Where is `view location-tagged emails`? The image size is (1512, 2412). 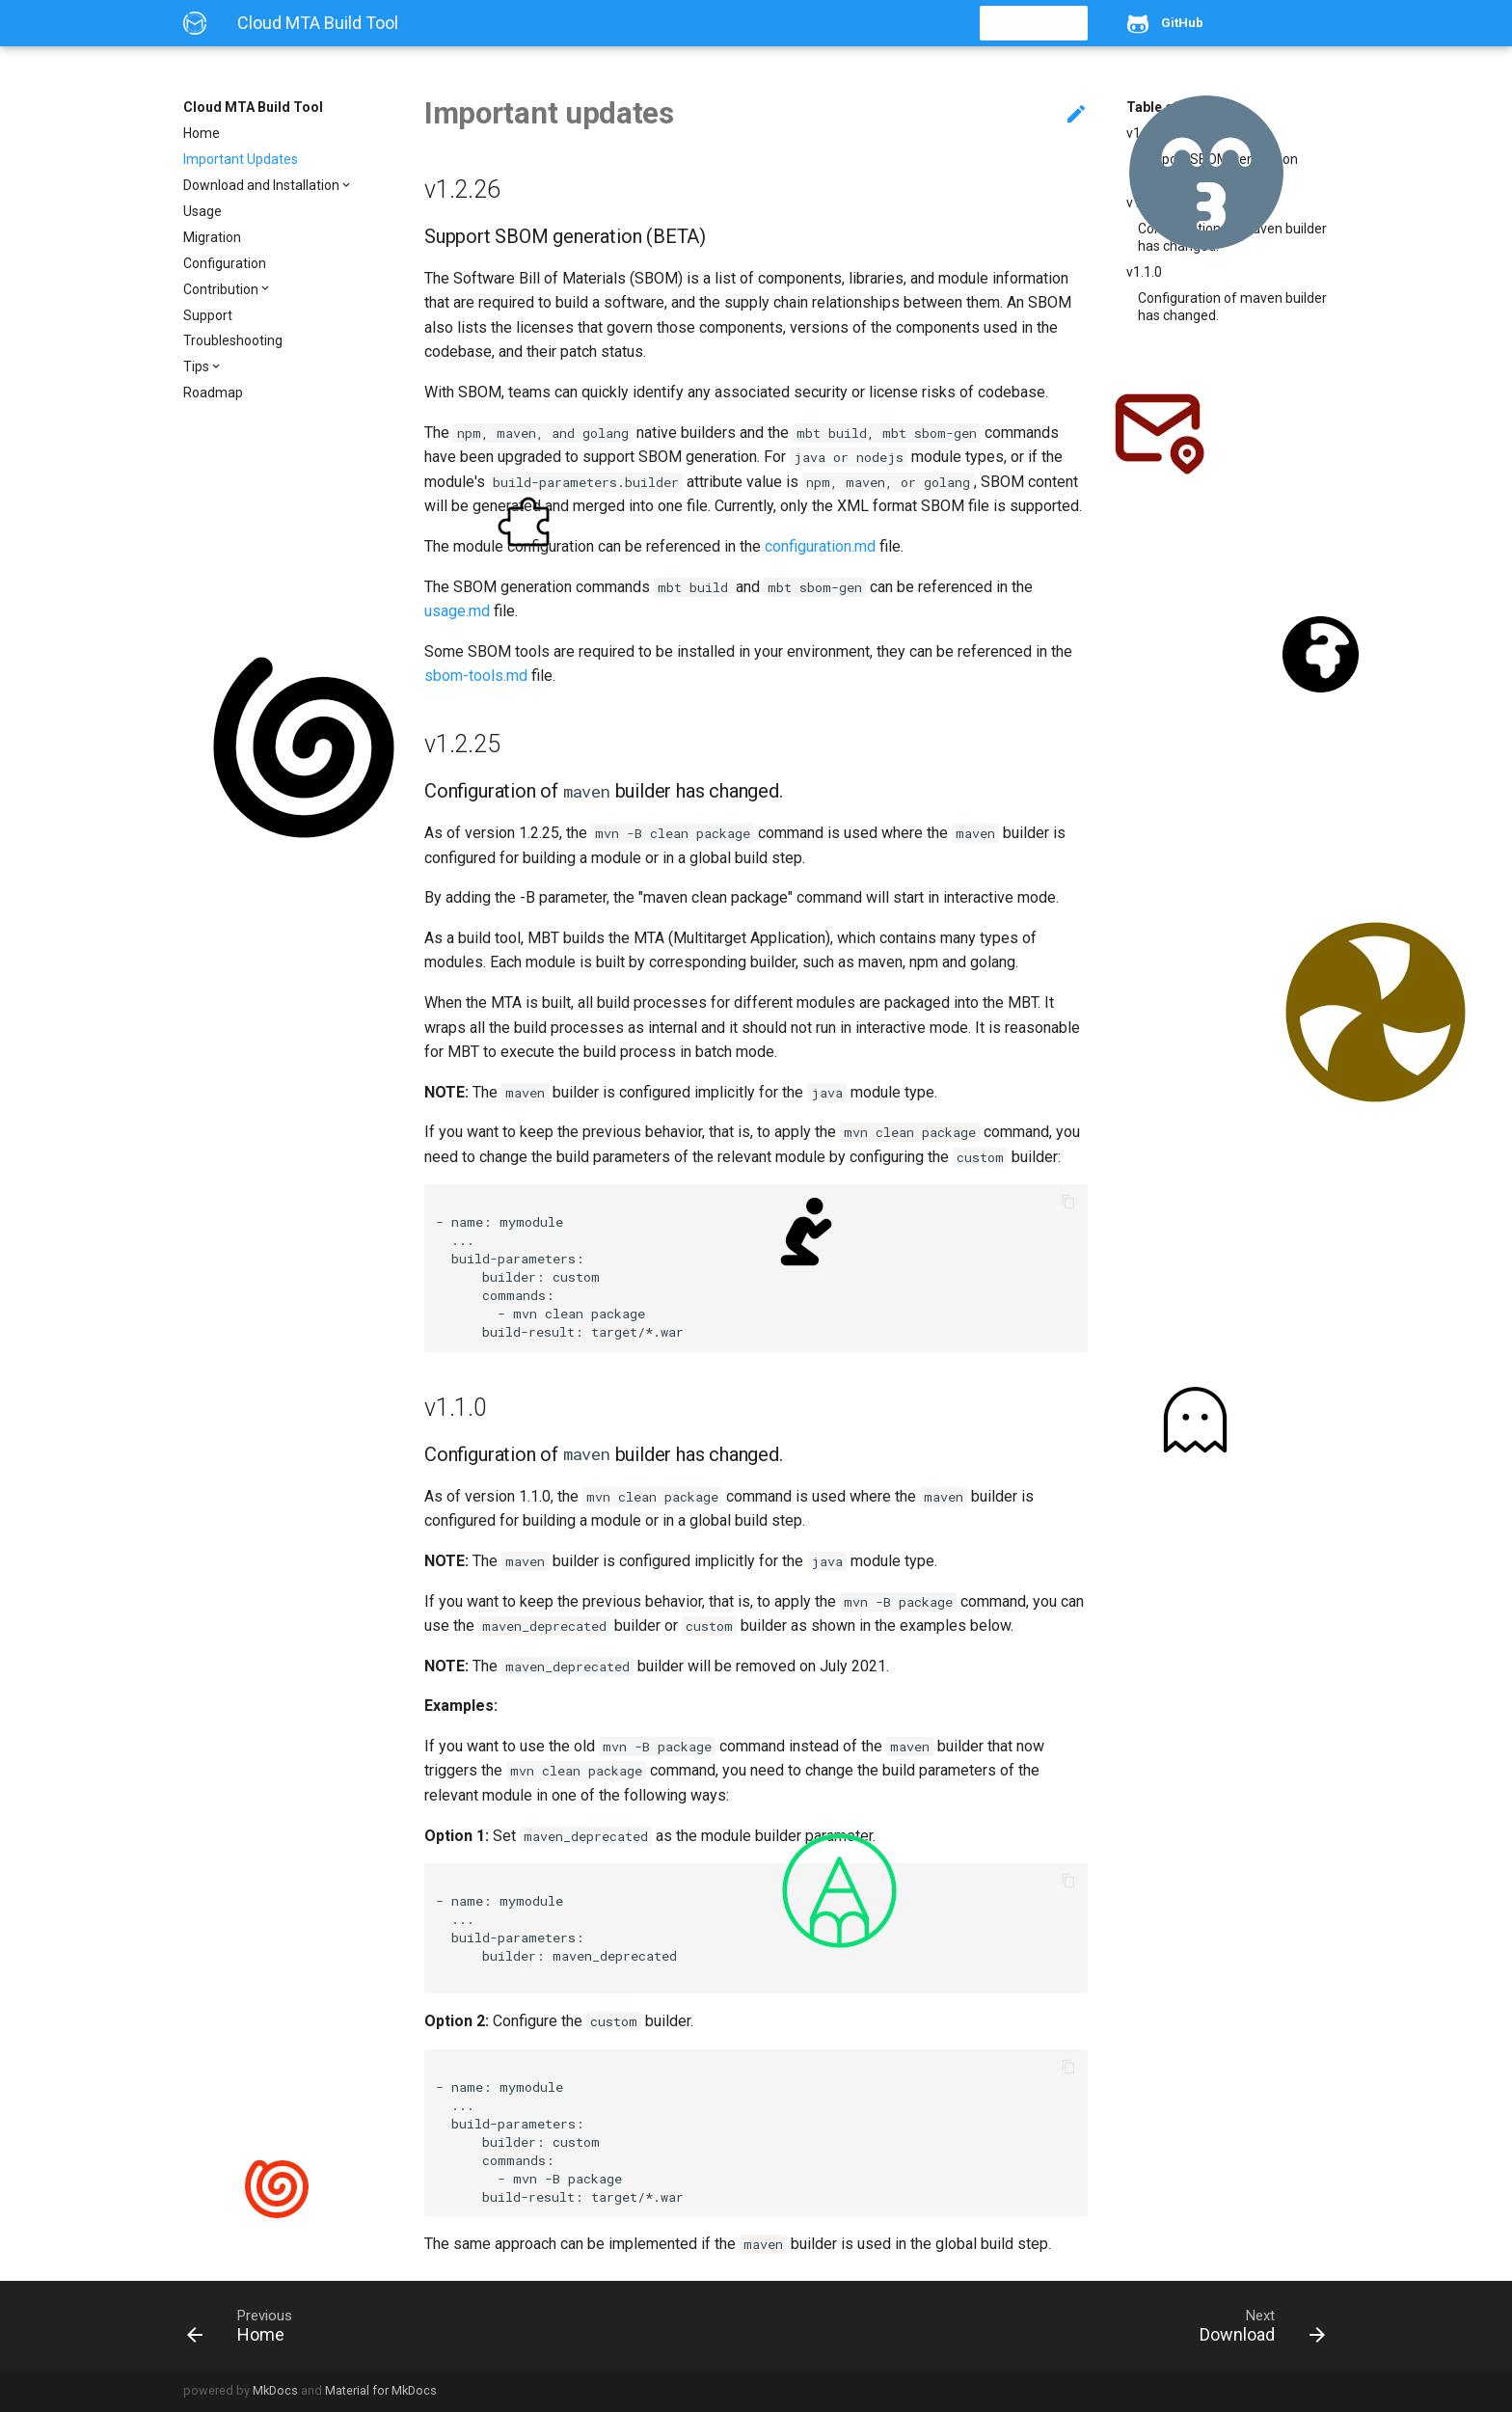 view location-tagged emails is located at coordinates (1157, 427).